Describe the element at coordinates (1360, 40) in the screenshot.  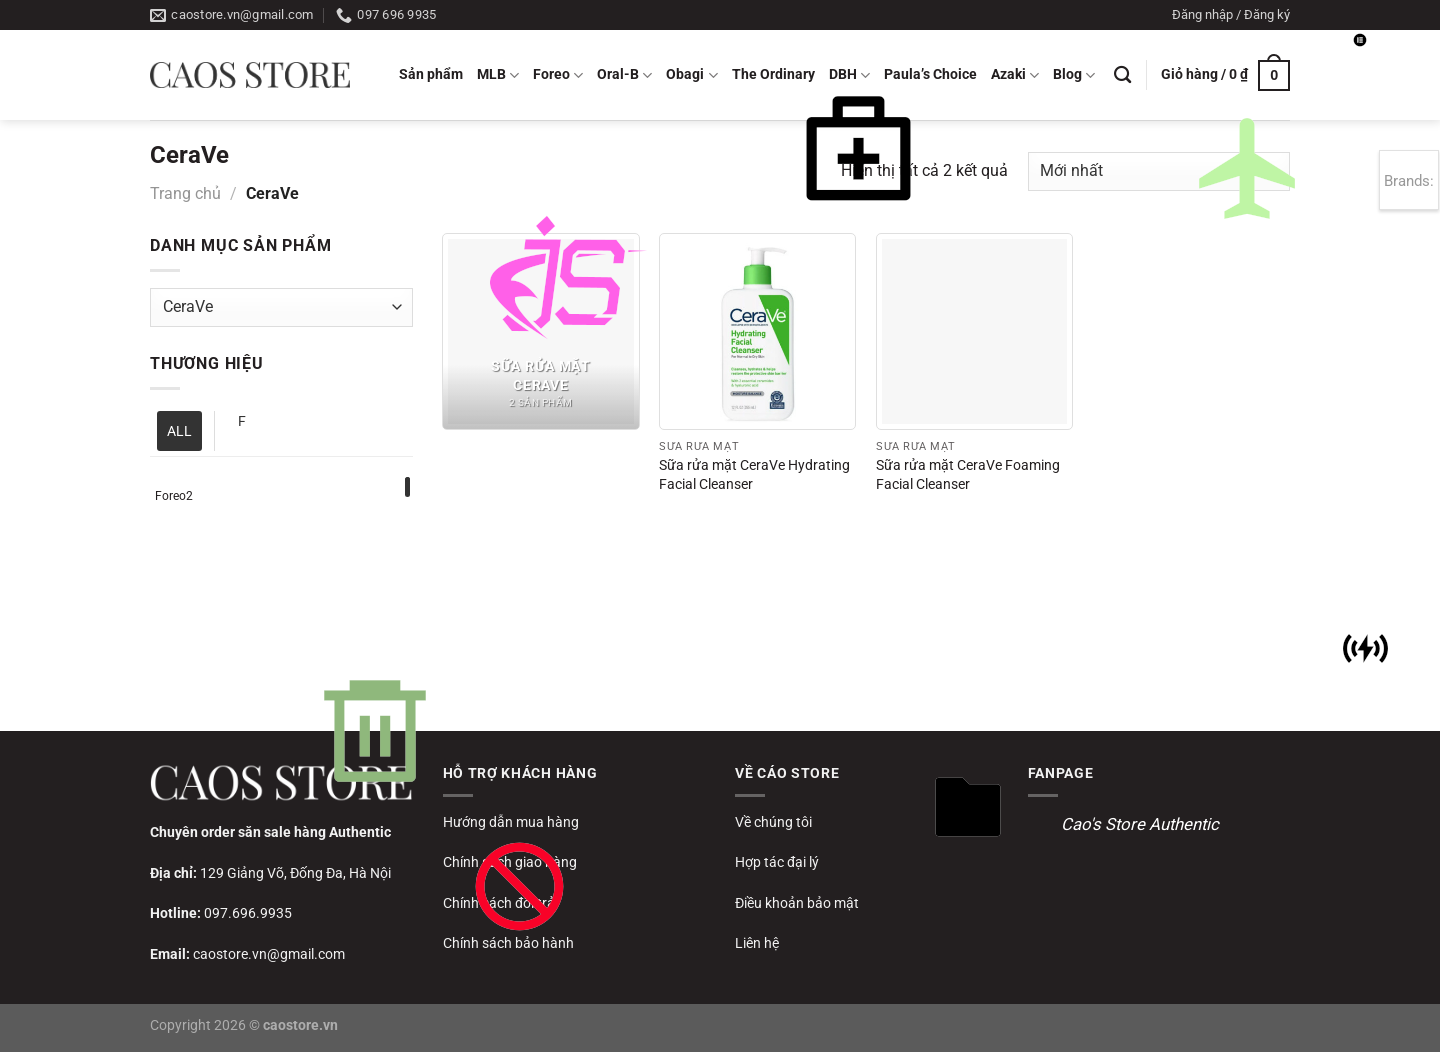
I see `elementor website builder logo` at that location.